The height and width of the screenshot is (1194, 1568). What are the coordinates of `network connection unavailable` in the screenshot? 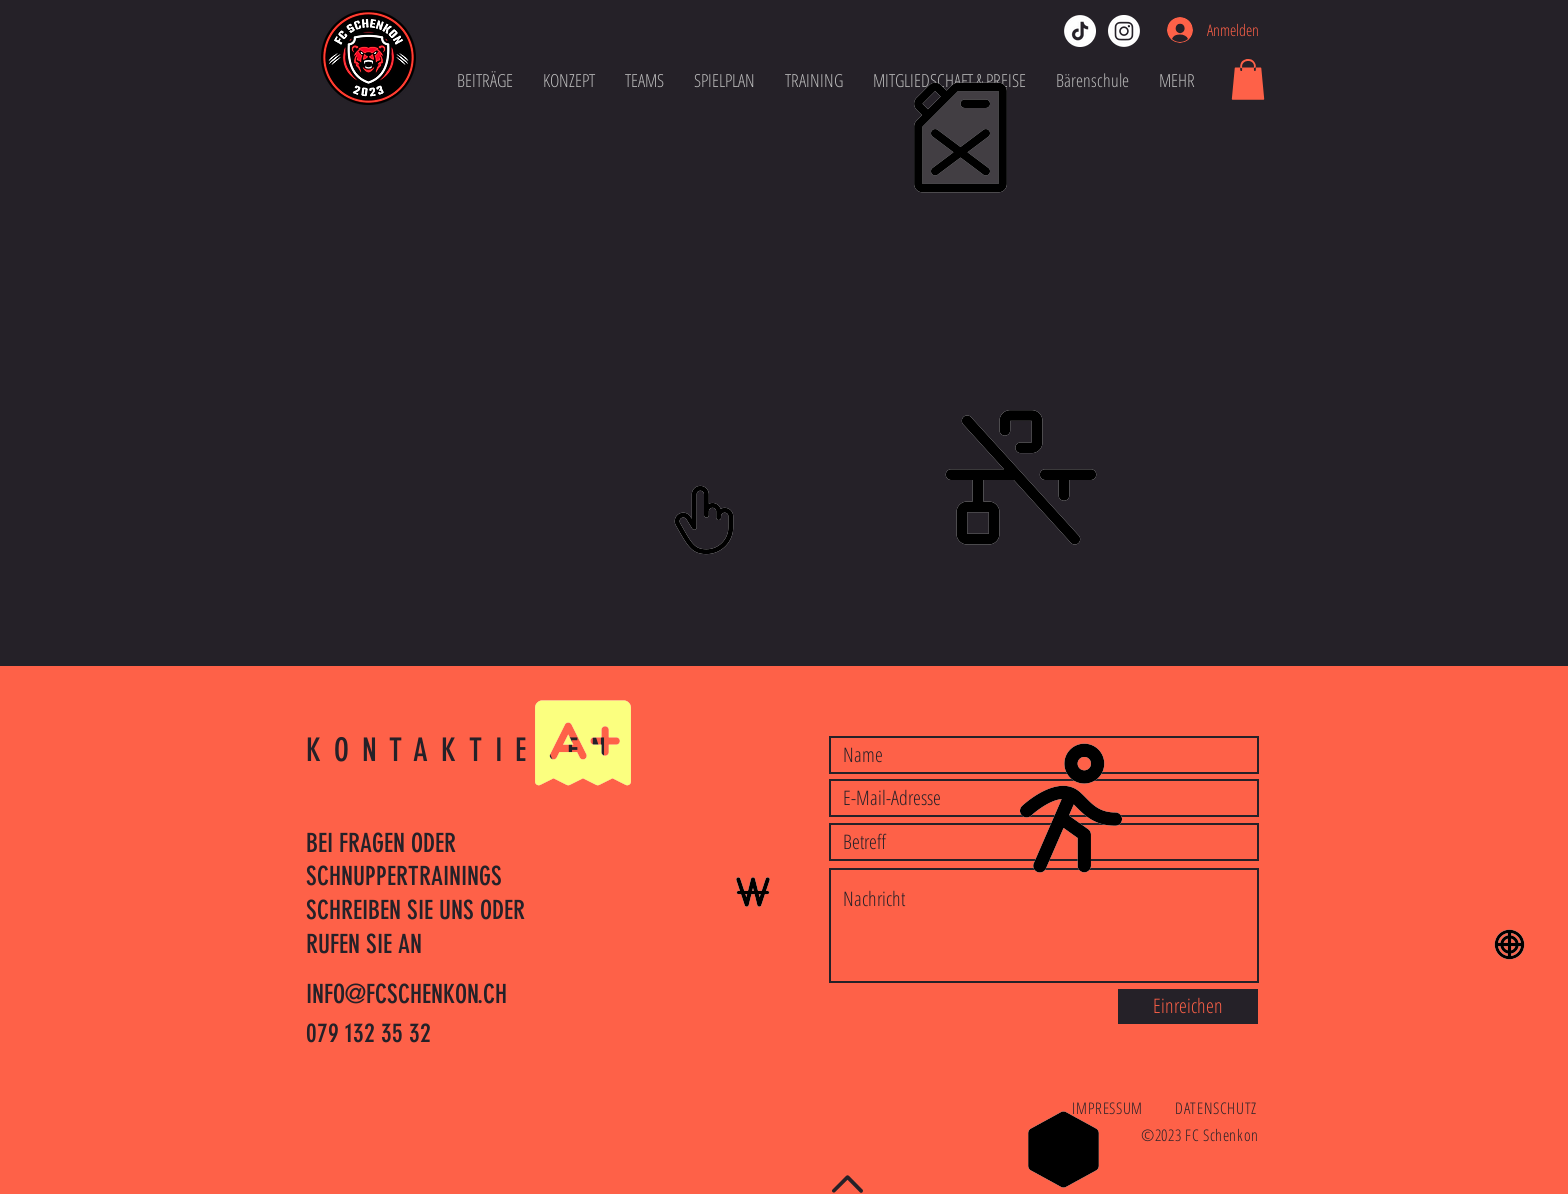 It's located at (1021, 480).